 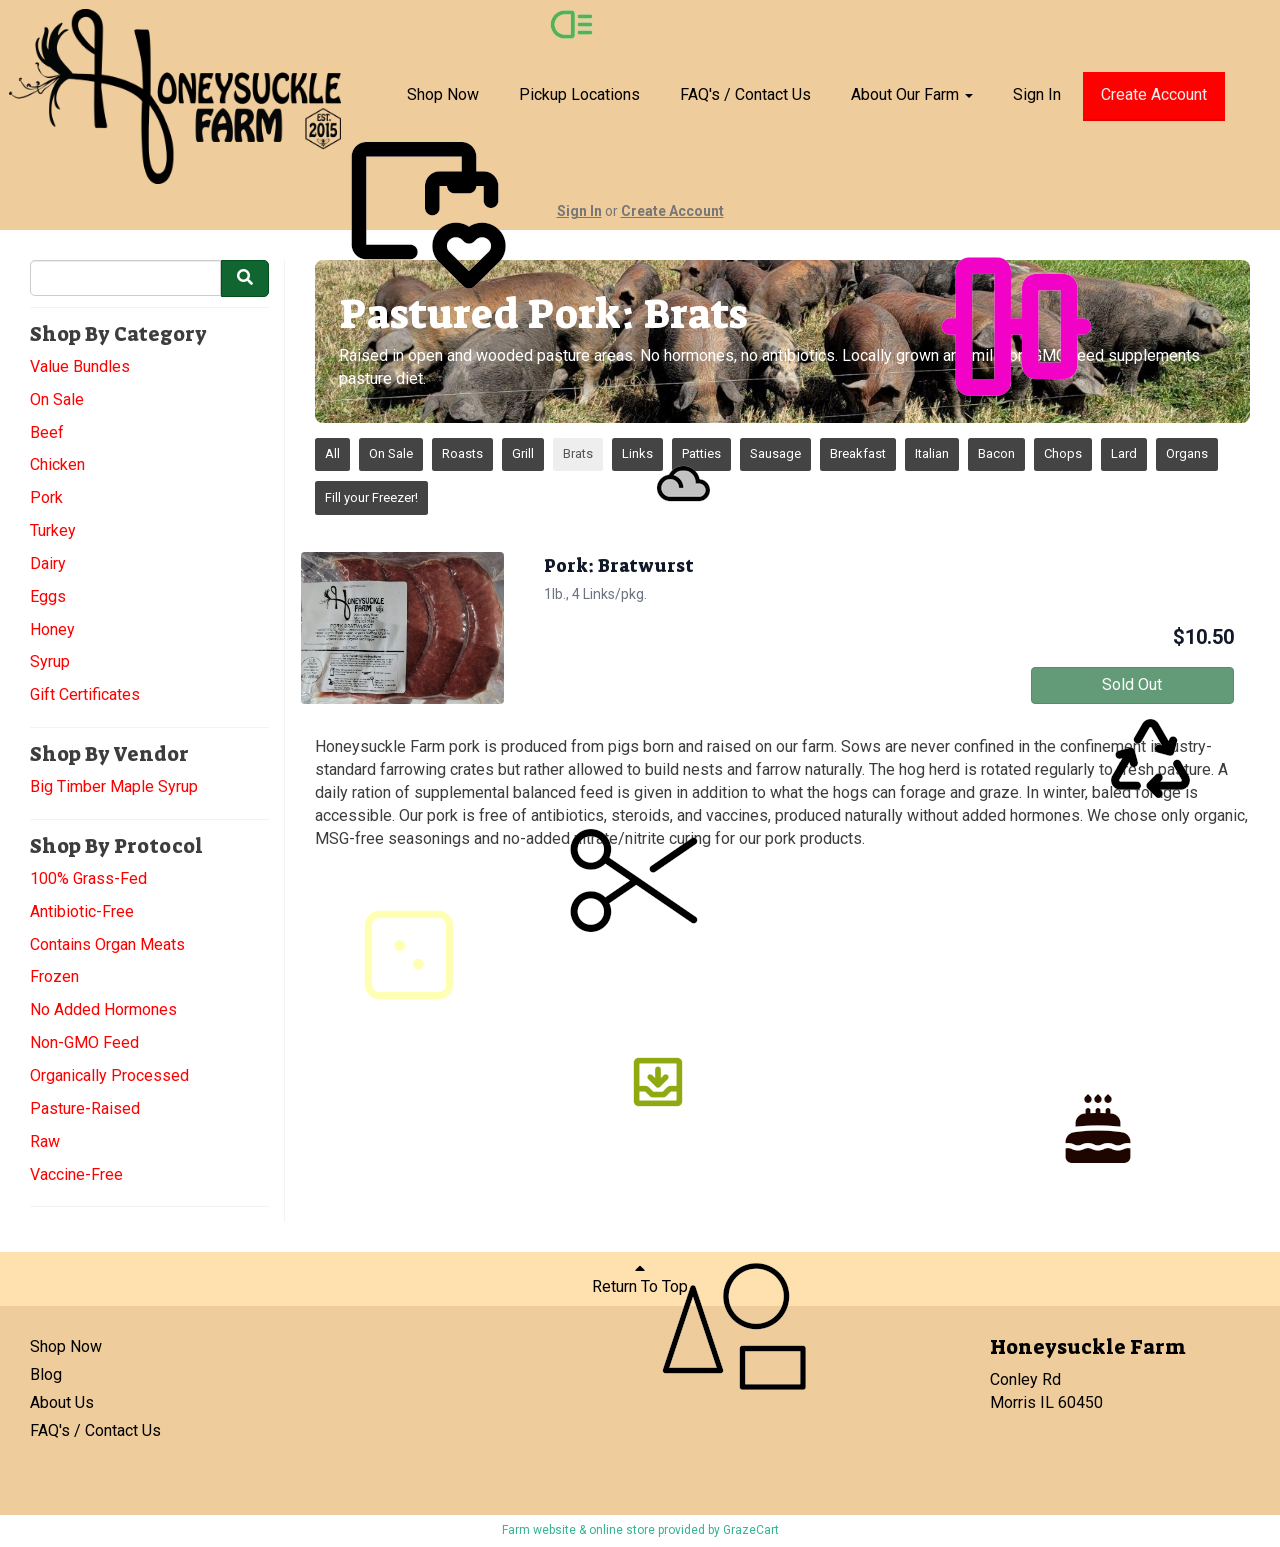 What do you see at coordinates (737, 1332) in the screenshot?
I see `access shape tools or drawing options` at bounding box center [737, 1332].